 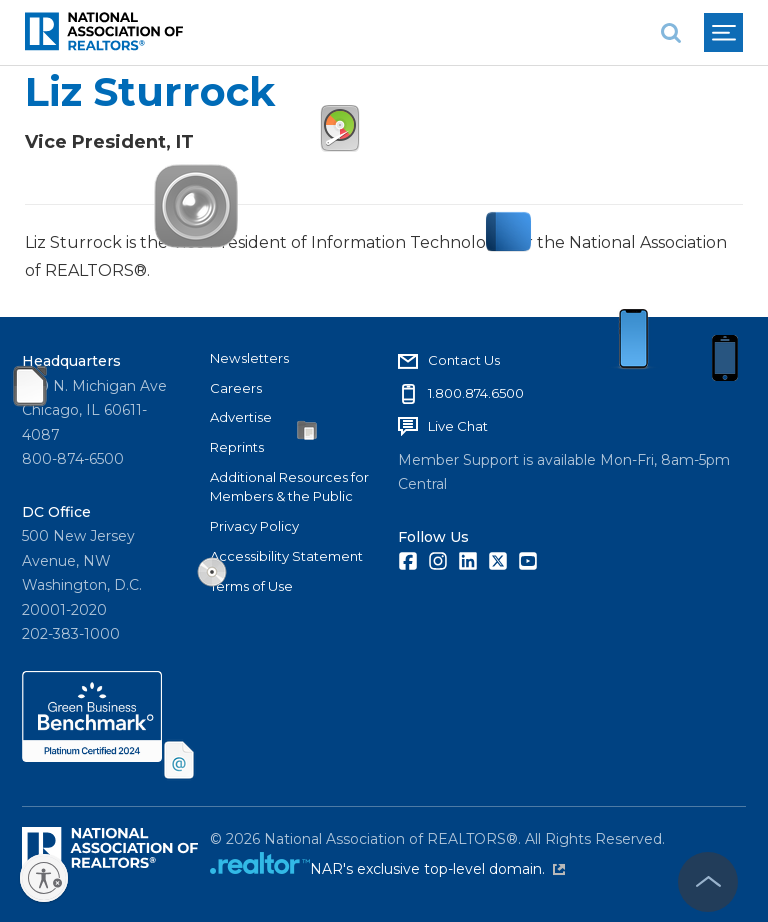 I want to click on access the desktop folder, so click(x=508, y=230).